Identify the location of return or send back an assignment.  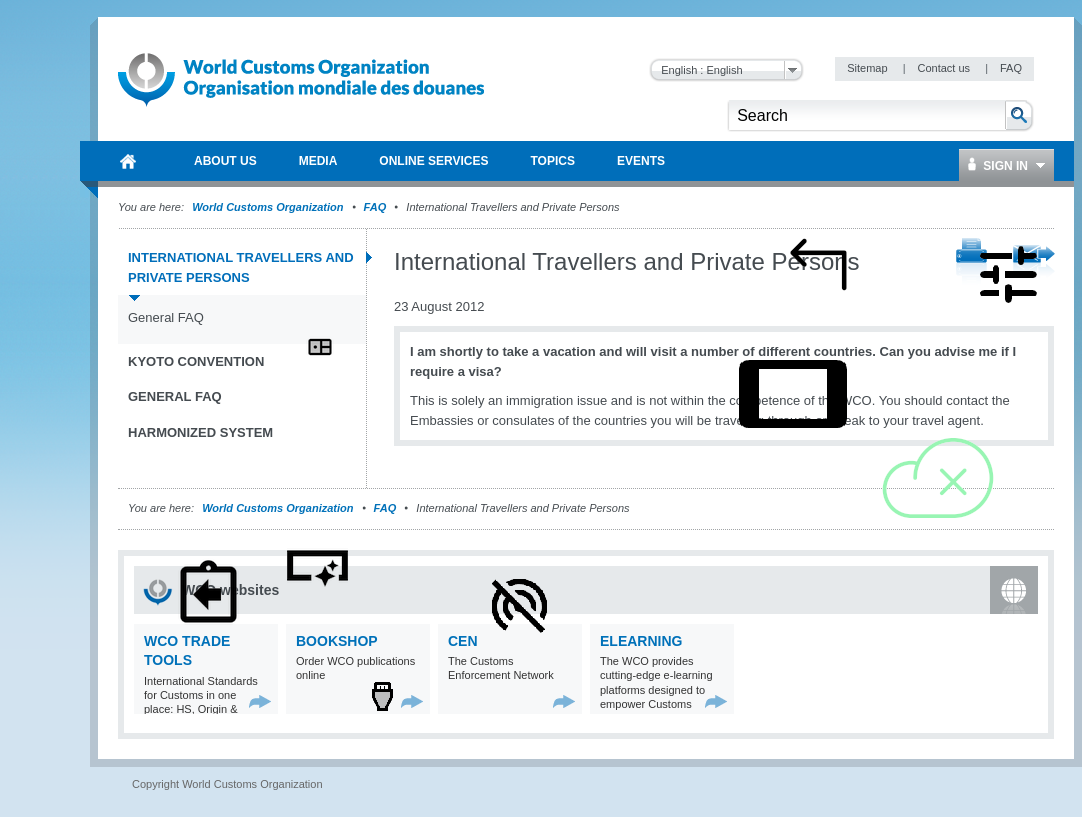
(208, 594).